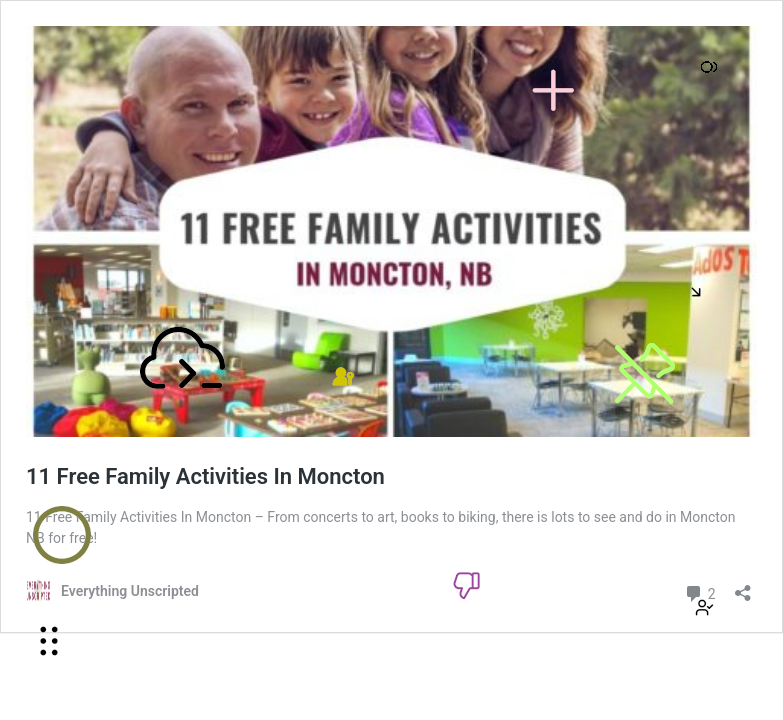  Describe the element at coordinates (554, 91) in the screenshot. I see `add a new item` at that location.